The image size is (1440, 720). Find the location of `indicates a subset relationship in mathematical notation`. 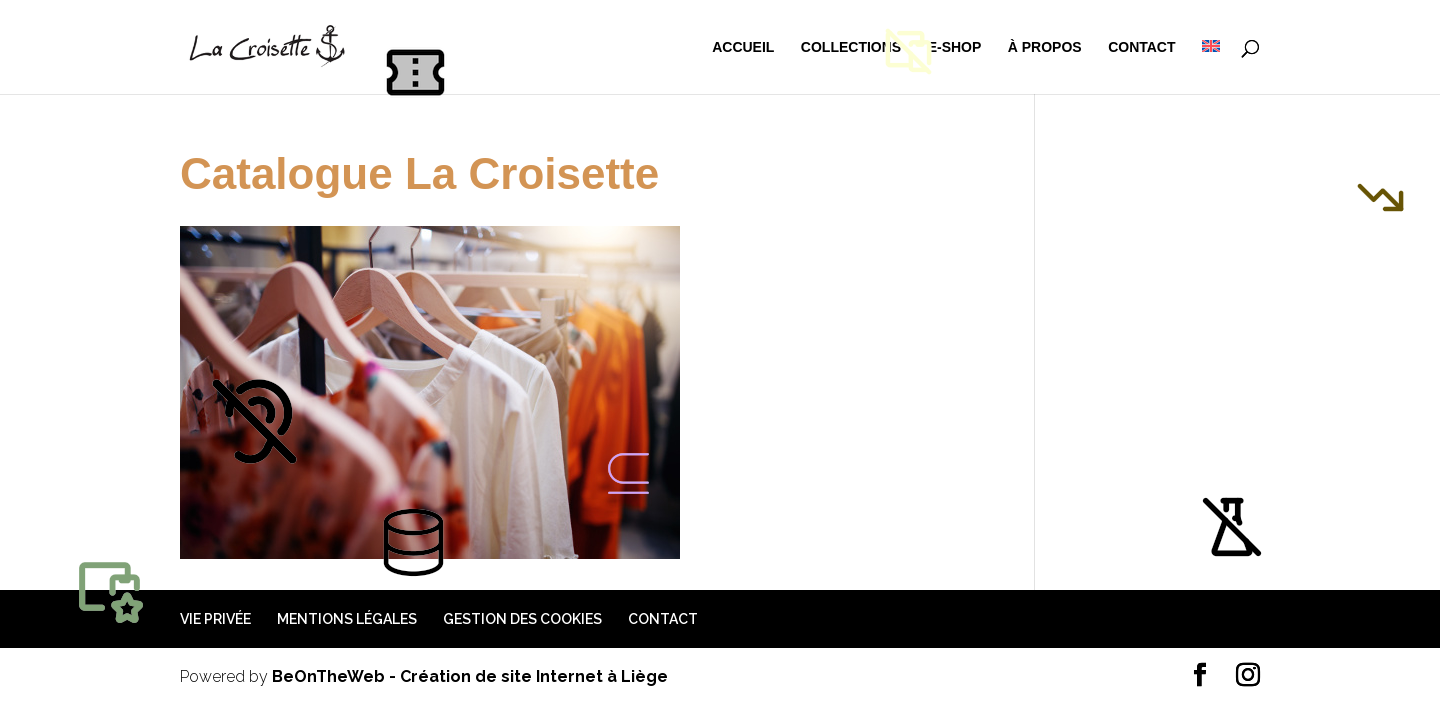

indicates a subset relationship in mathematical notation is located at coordinates (629, 472).